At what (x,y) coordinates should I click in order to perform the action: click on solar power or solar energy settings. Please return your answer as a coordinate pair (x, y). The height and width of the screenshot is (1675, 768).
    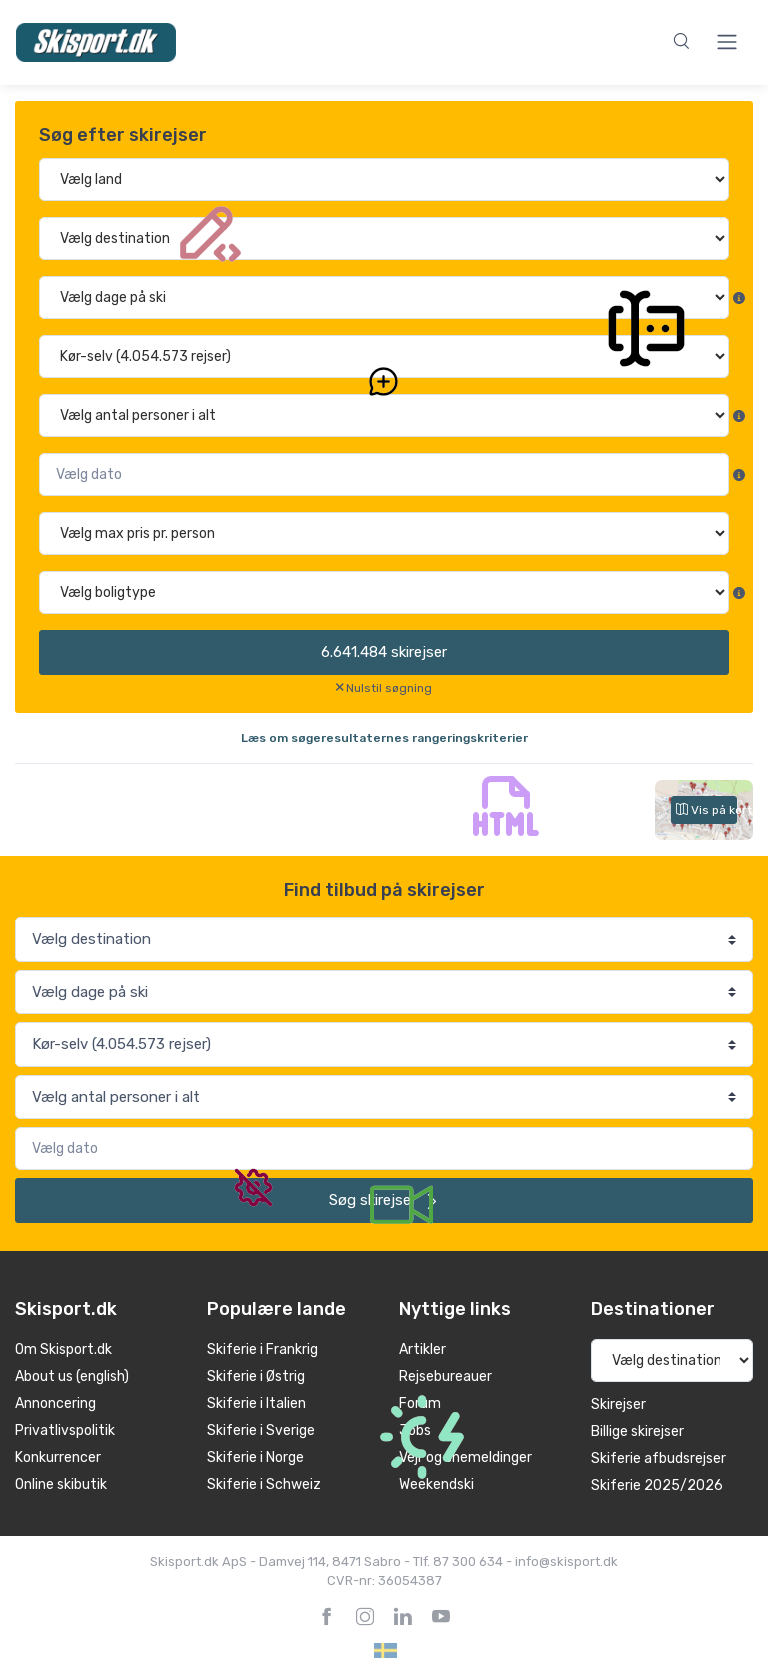
    Looking at the image, I should click on (422, 1437).